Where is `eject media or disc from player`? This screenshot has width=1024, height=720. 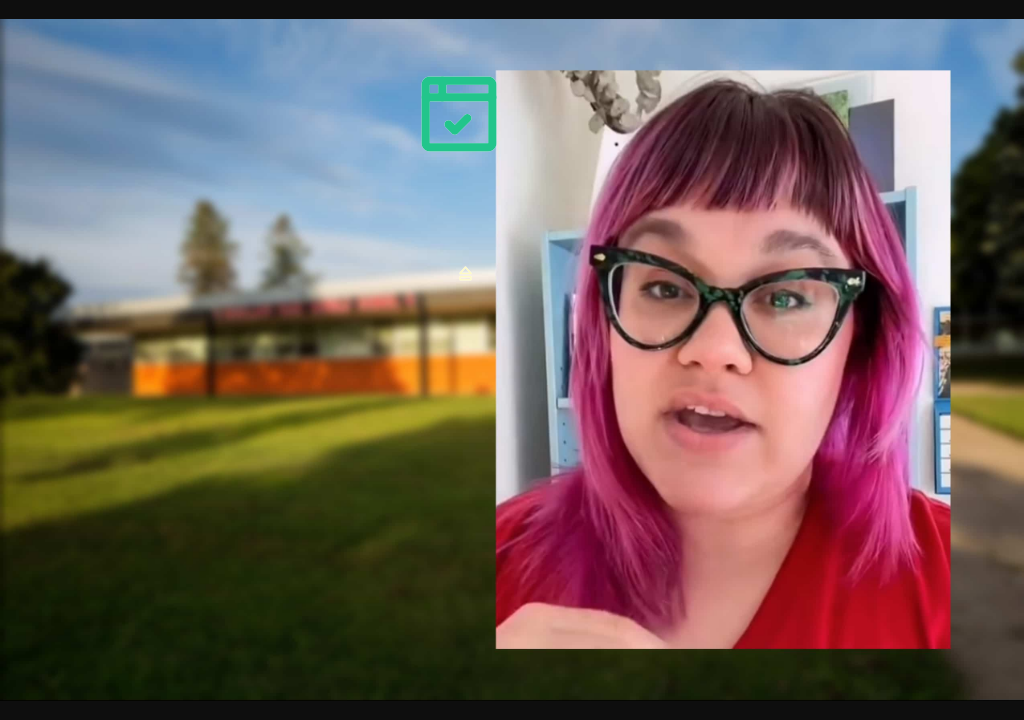
eject media or disc from player is located at coordinates (465, 273).